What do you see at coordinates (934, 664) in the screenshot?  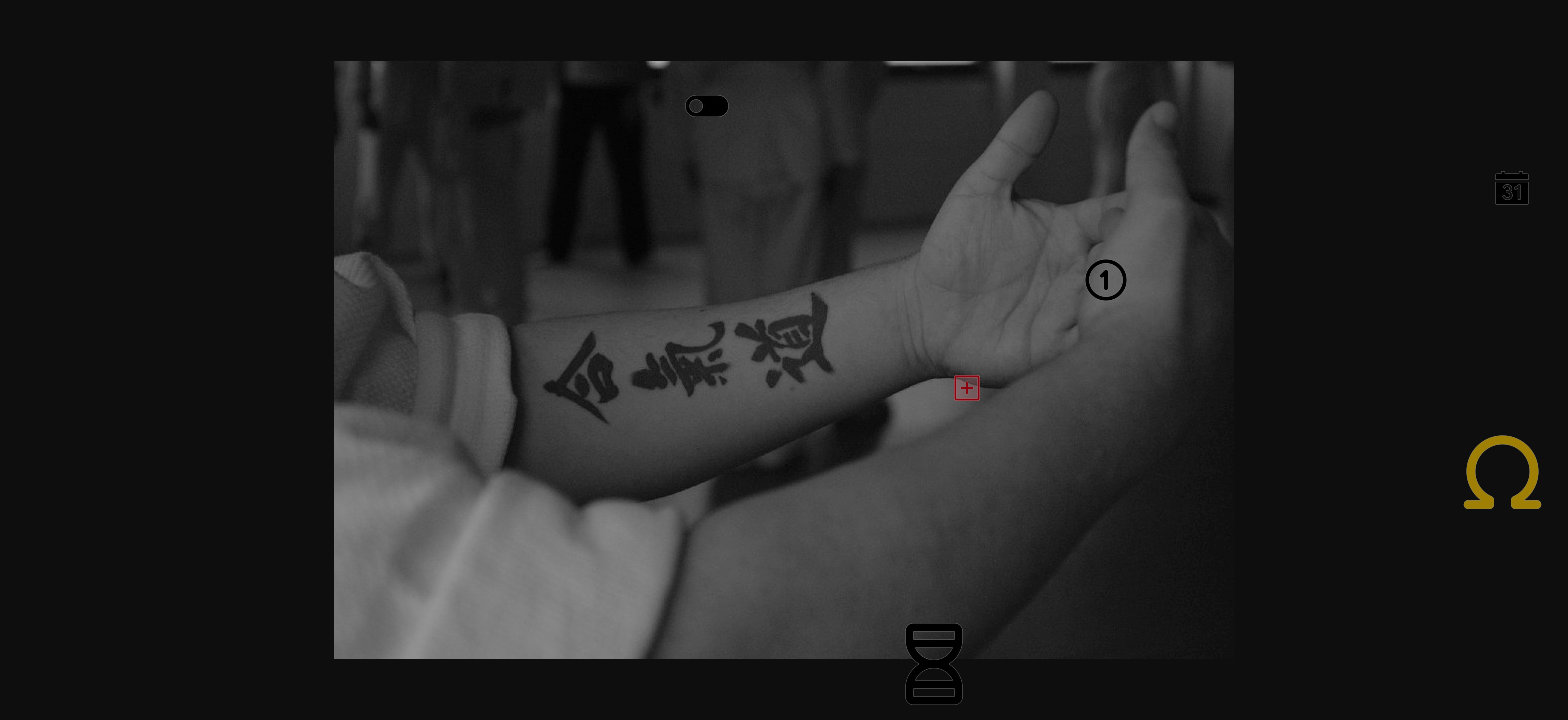 I see `indicates loading or processing in progress` at bounding box center [934, 664].